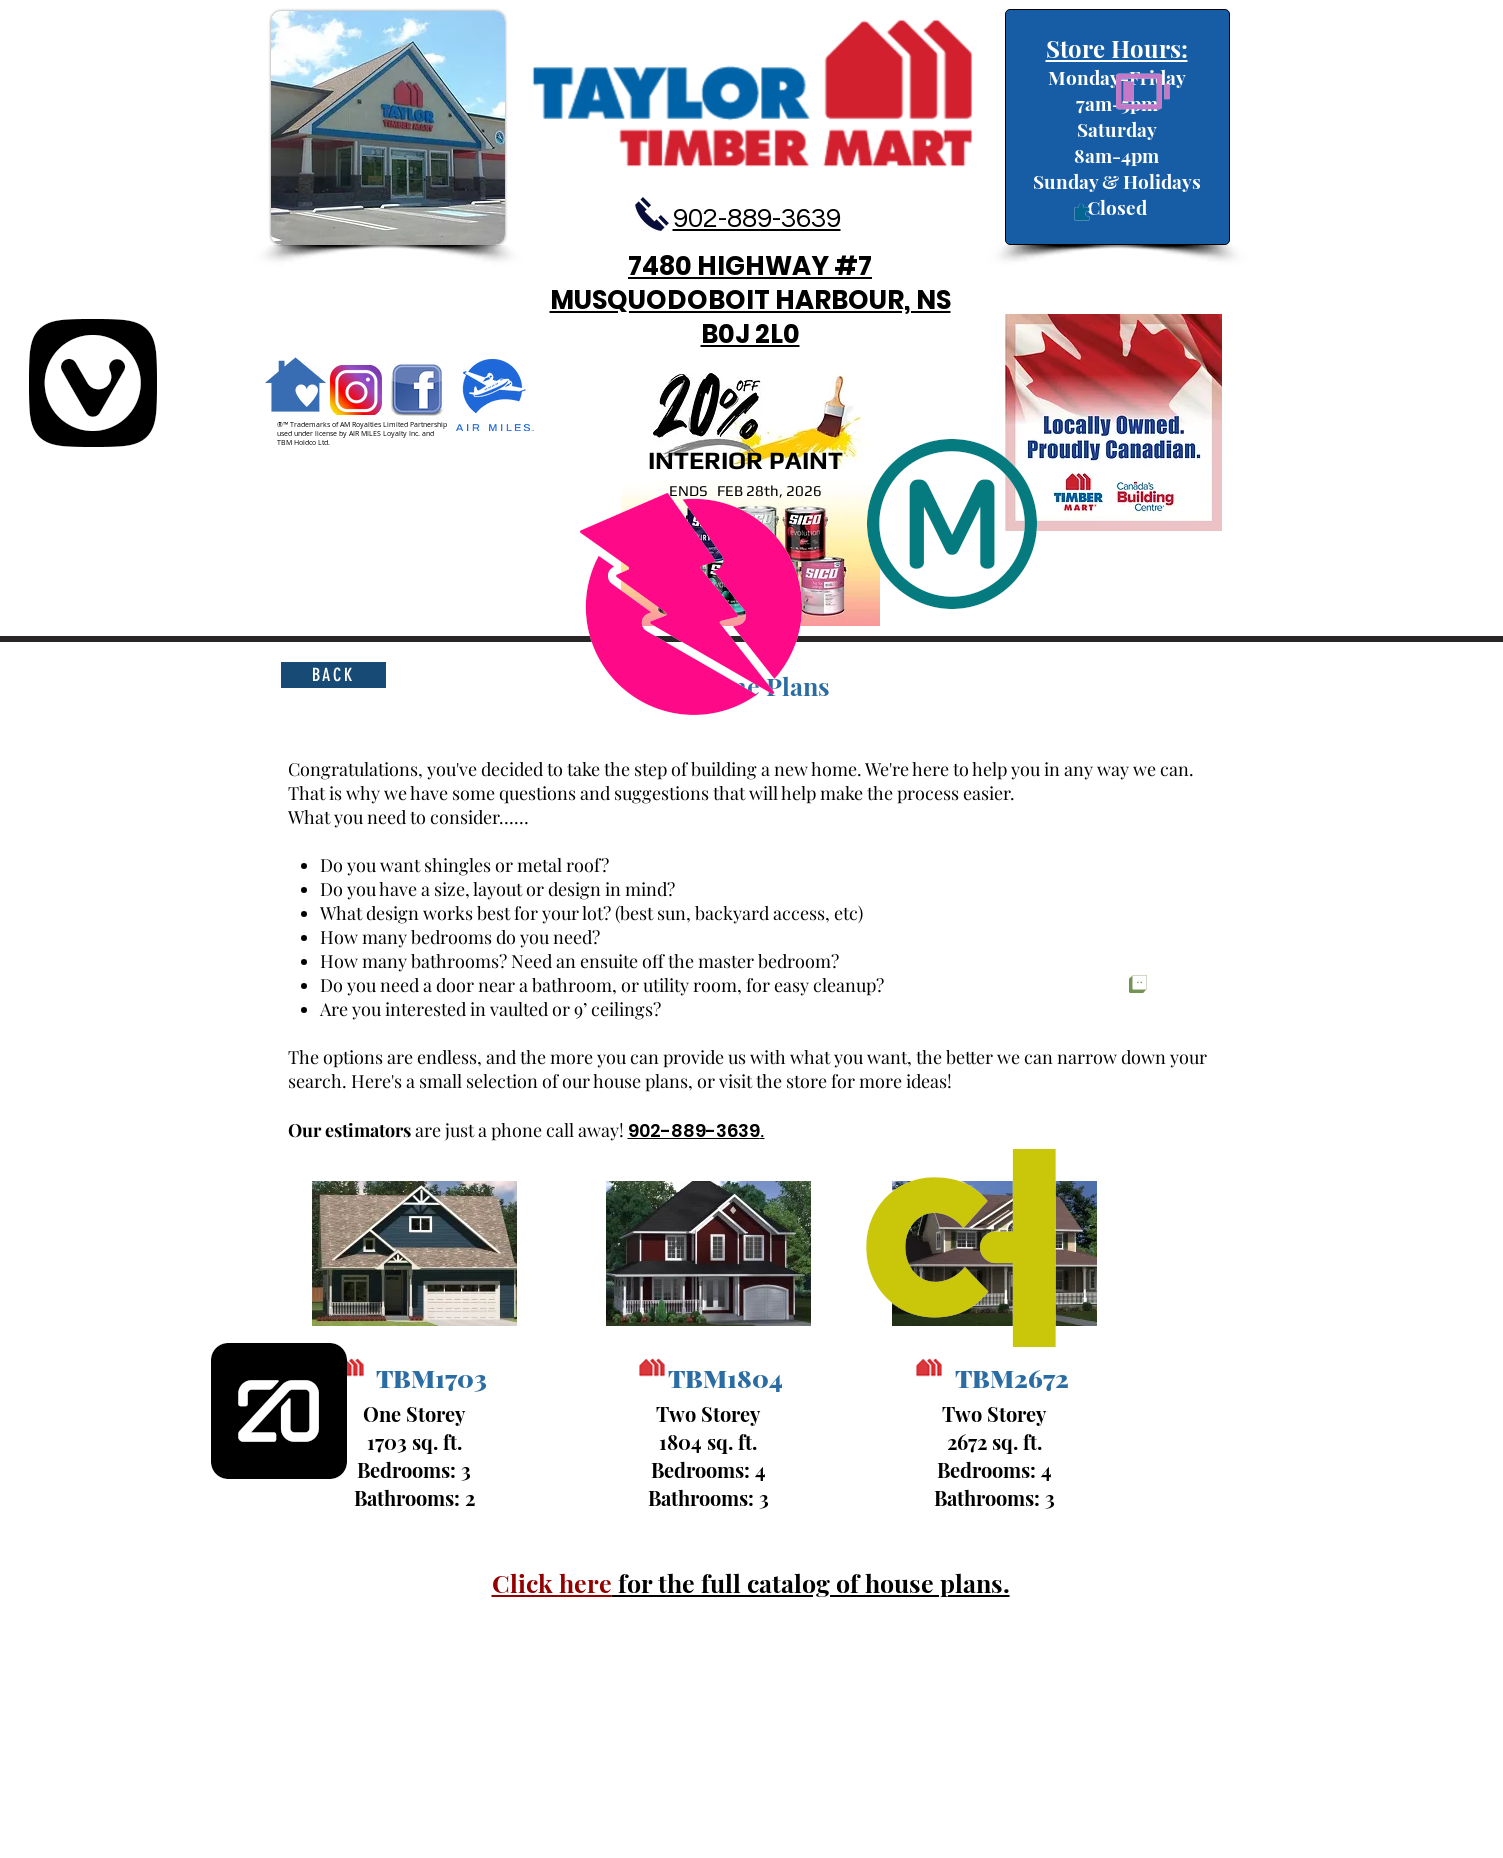  What do you see at coordinates (691, 604) in the screenshot?
I see `Zap app logo` at bounding box center [691, 604].